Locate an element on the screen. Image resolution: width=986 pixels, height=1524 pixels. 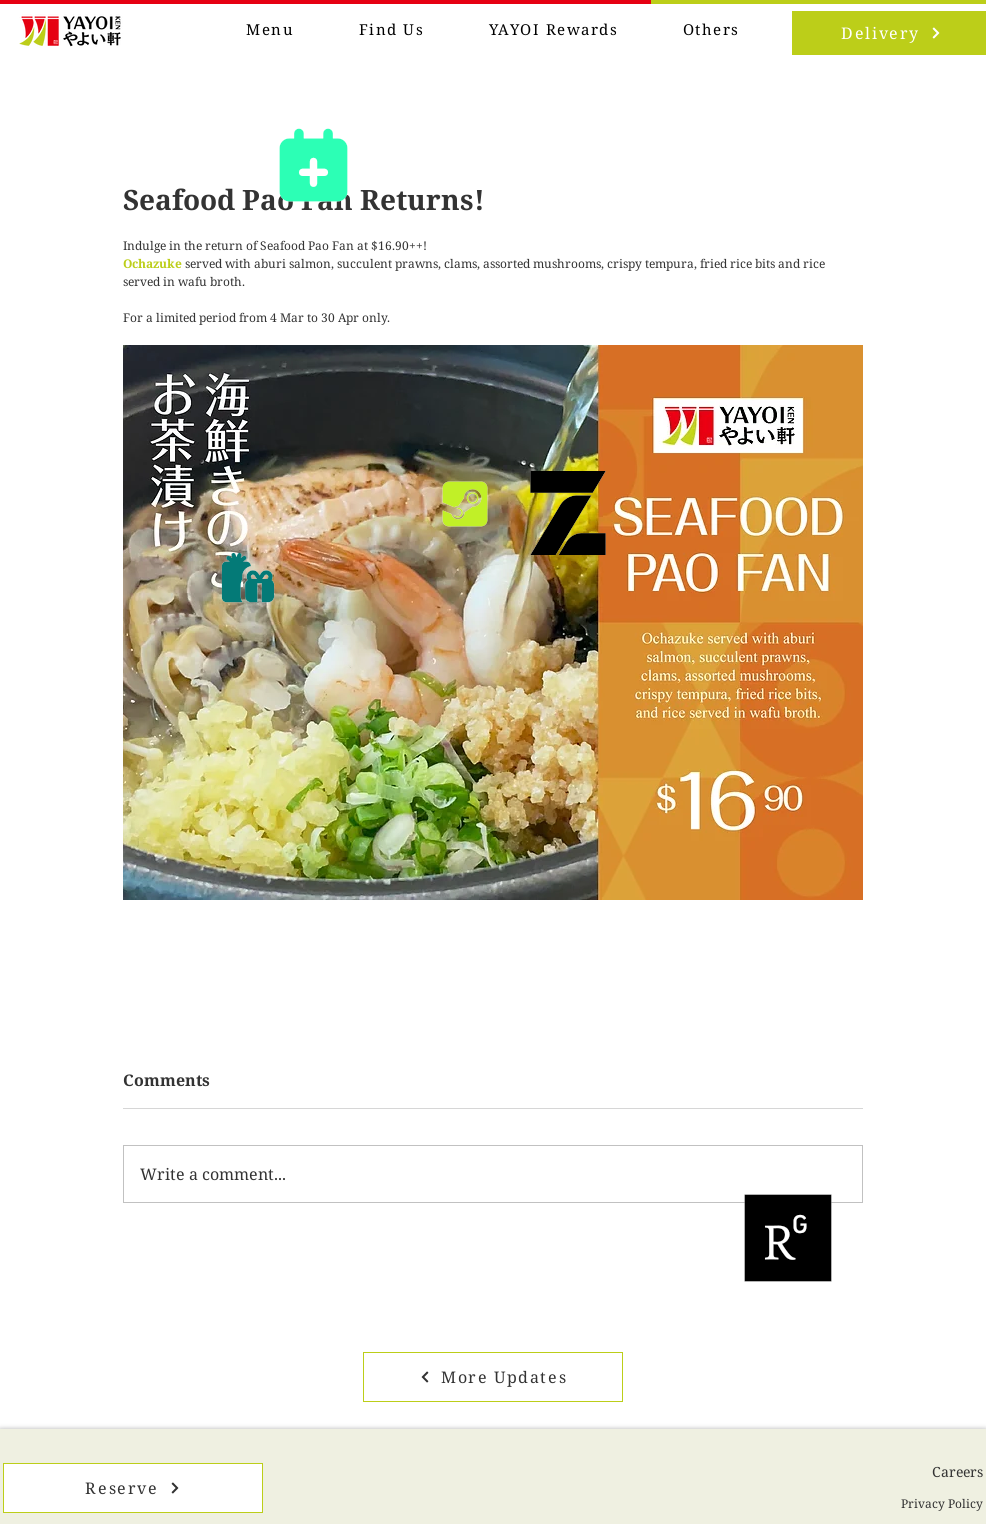
view gifts or rewards is located at coordinates (248, 579).